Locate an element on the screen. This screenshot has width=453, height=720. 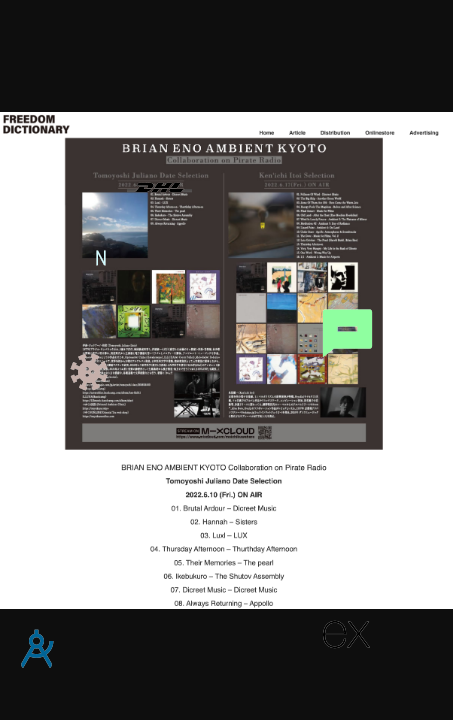
open messaging or chat is located at coordinates (347, 331).